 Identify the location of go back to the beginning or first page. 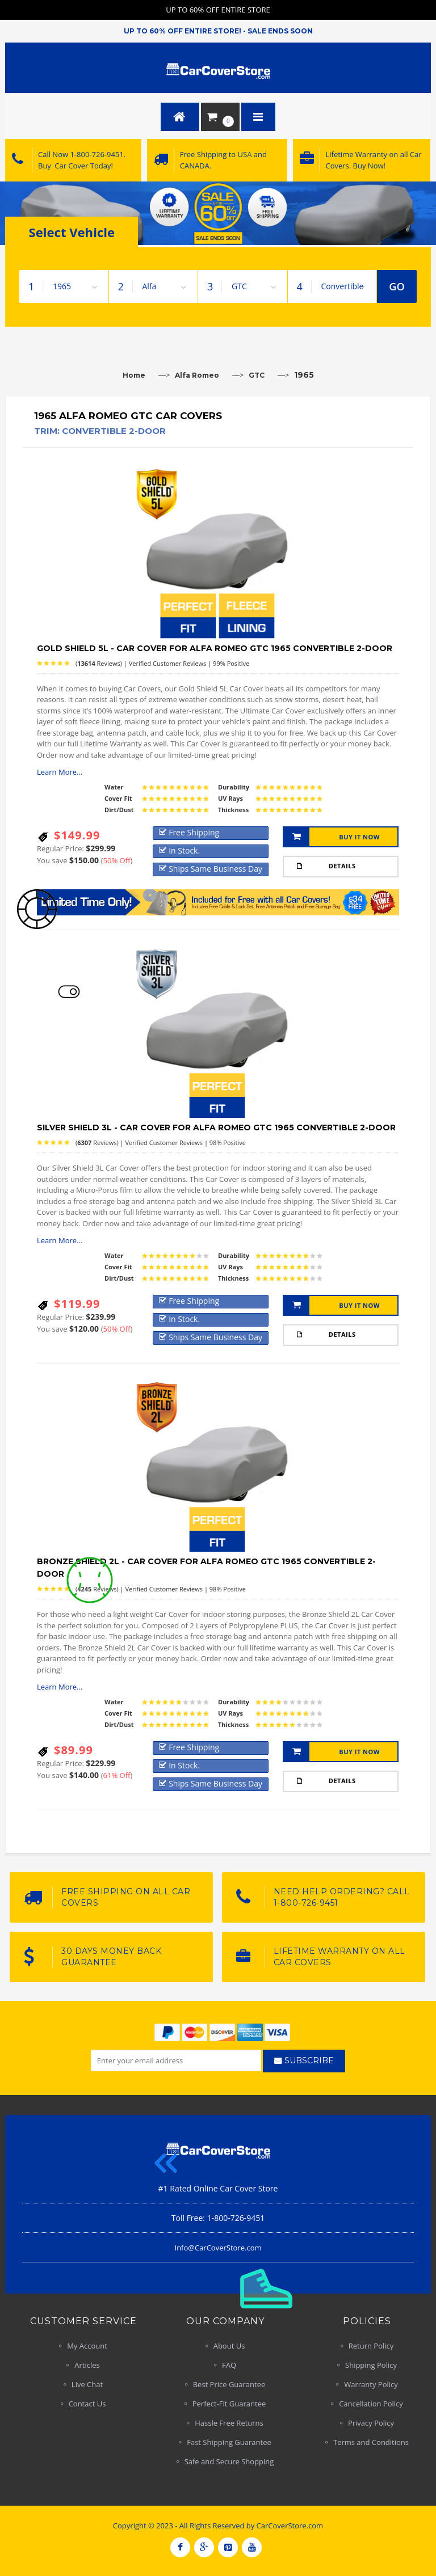
(166, 2163).